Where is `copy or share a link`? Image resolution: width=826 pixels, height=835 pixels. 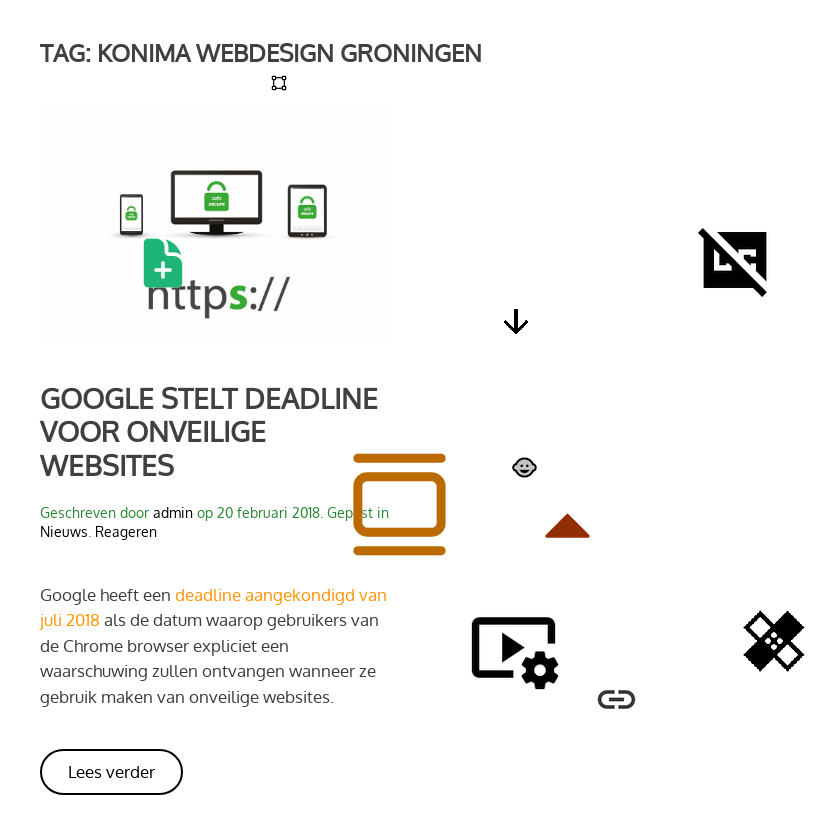 copy or share a link is located at coordinates (616, 699).